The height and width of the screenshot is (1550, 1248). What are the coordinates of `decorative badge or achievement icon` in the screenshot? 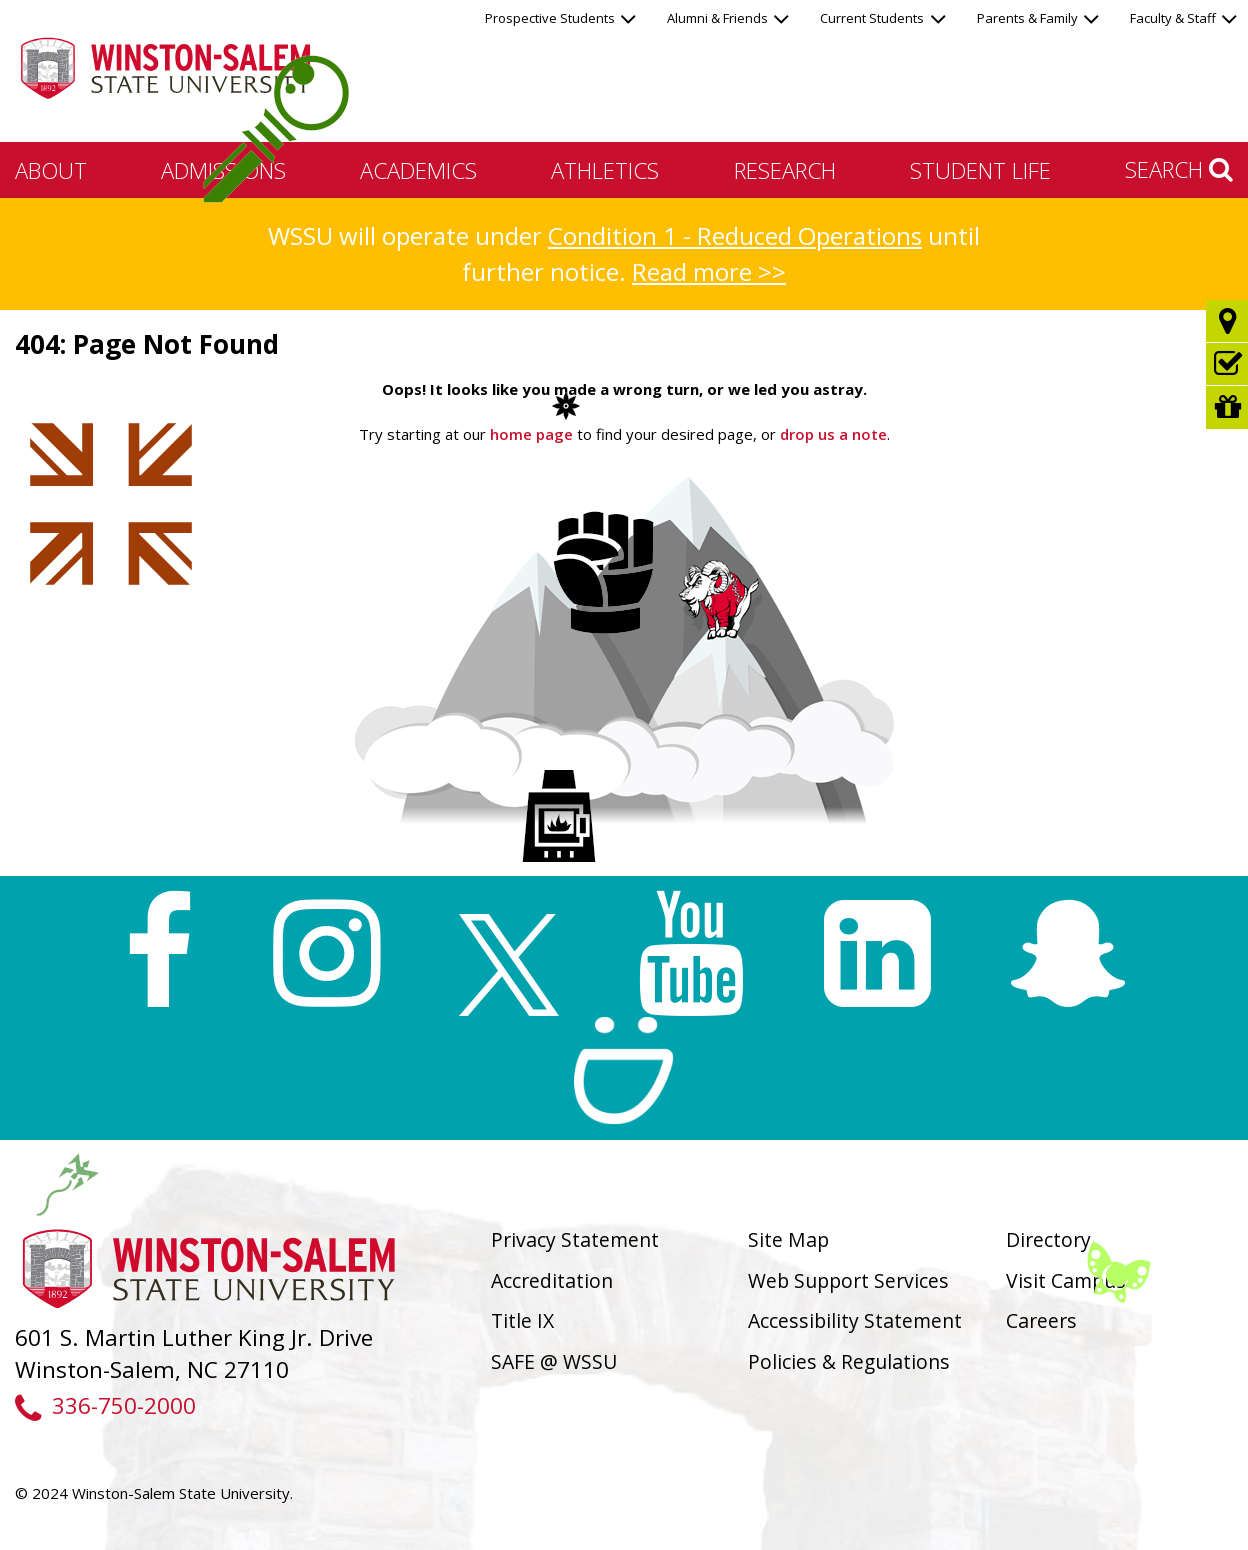 It's located at (566, 406).